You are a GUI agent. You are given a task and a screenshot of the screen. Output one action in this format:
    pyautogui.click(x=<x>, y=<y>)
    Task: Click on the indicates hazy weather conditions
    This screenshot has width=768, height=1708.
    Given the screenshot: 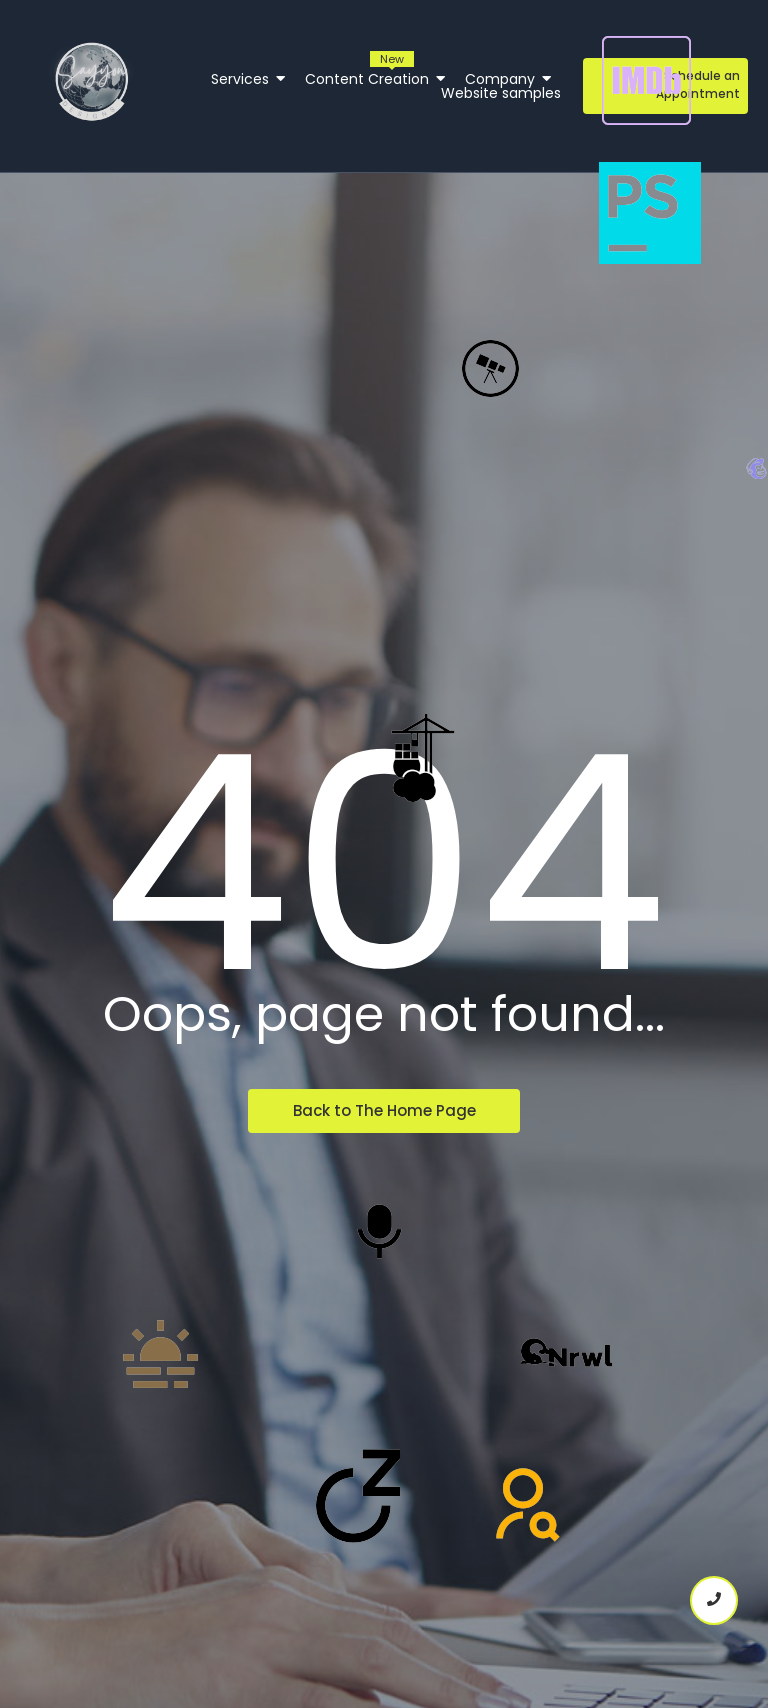 What is the action you would take?
    pyautogui.click(x=160, y=1357)
    